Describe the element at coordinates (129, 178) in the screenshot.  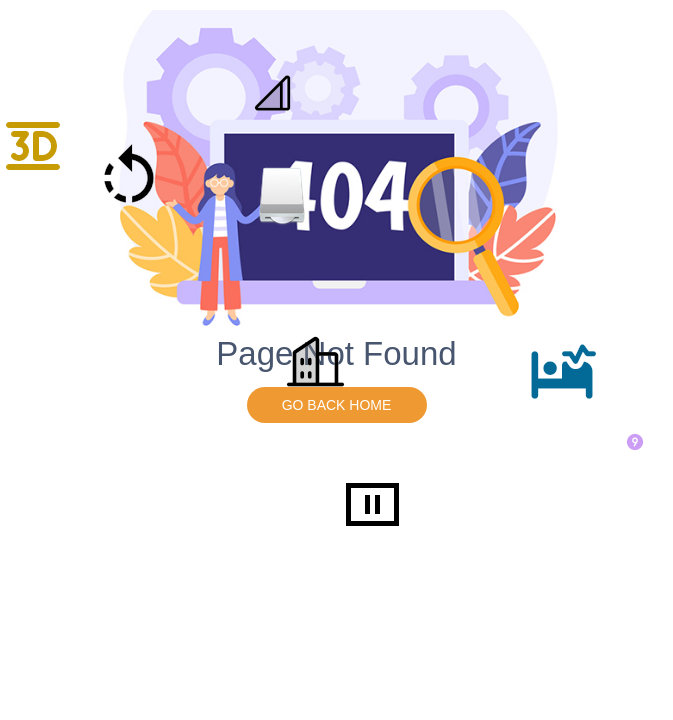
I see `rotate image counterclockwise` at that location.